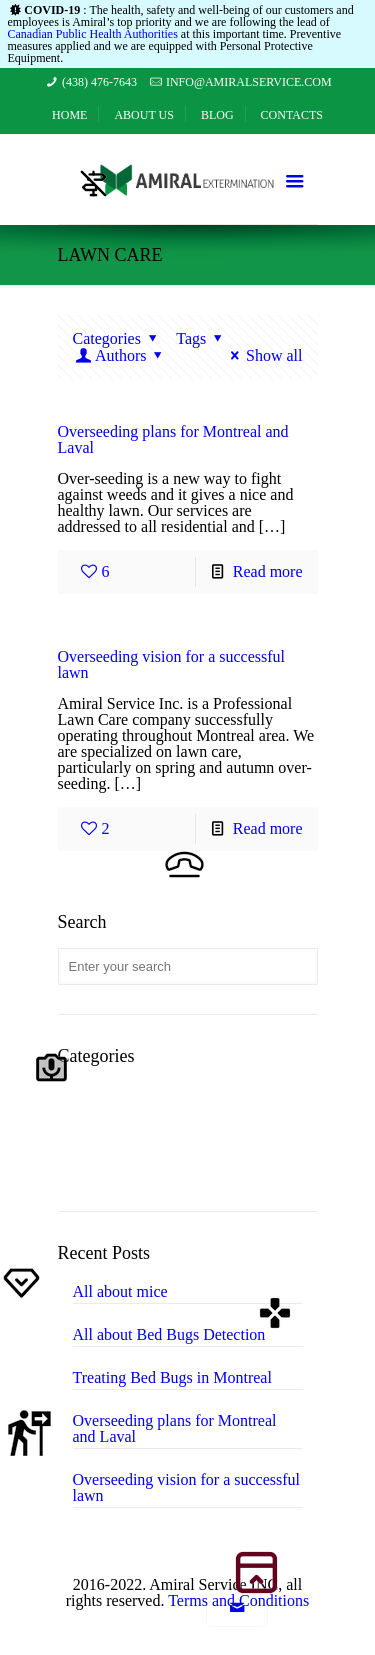 The image size is (375, 1655). I want to click on access gaming features or settings, so click(275, 1313).